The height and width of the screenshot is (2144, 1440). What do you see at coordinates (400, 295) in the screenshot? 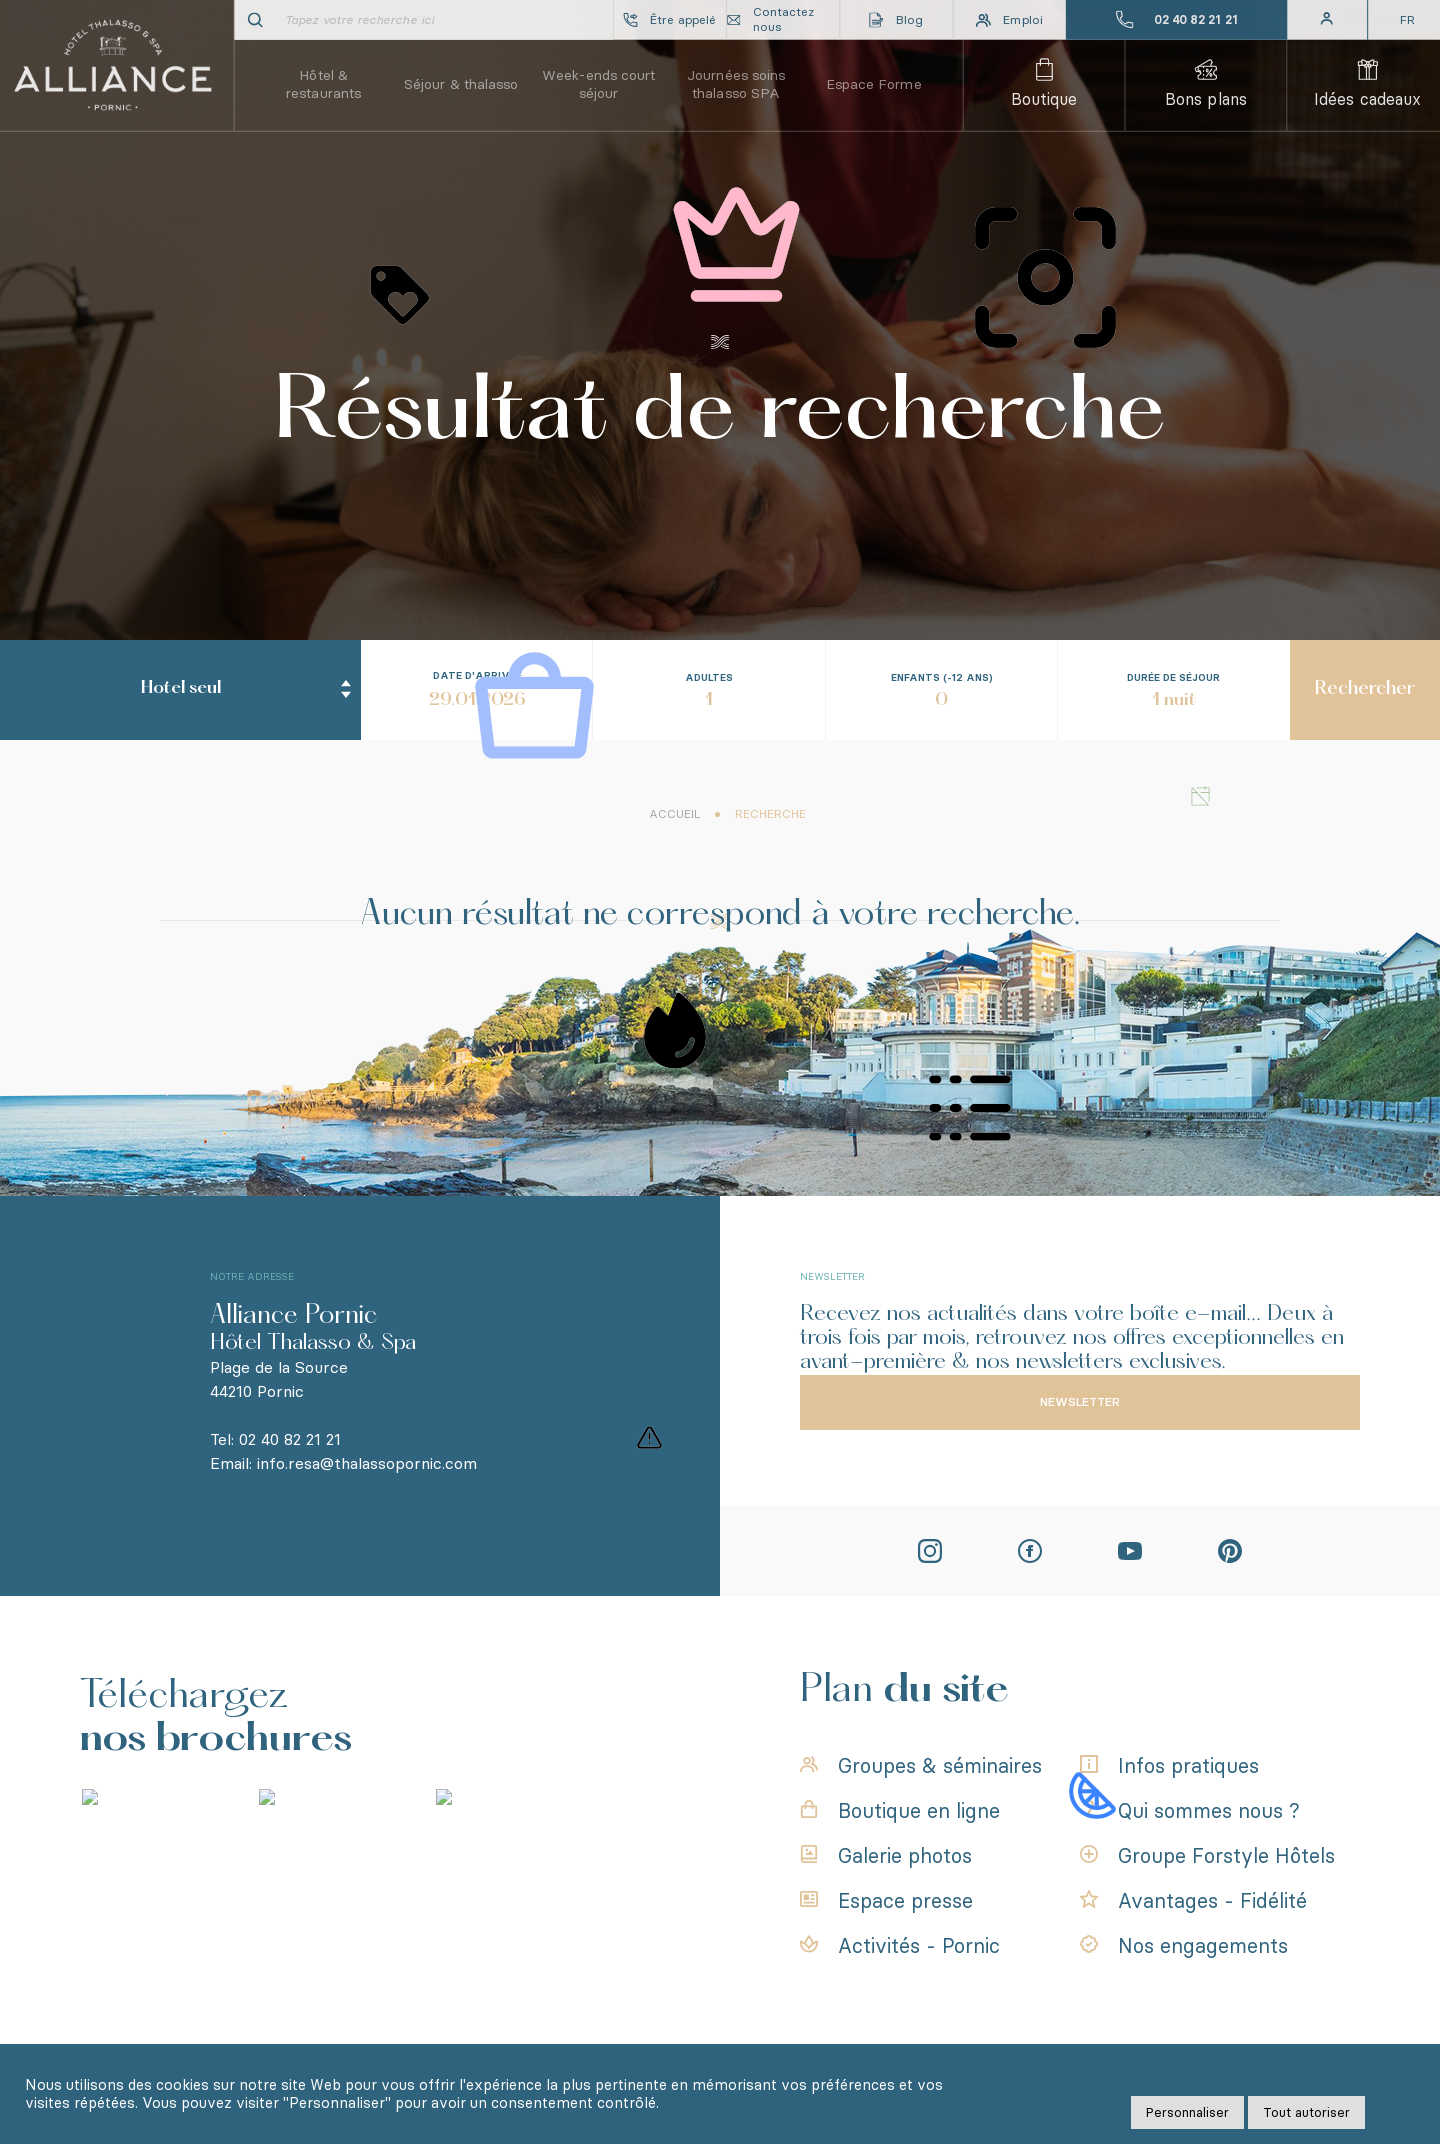
I see `view loyalty rewards or points` at bounding box center [400, 295].